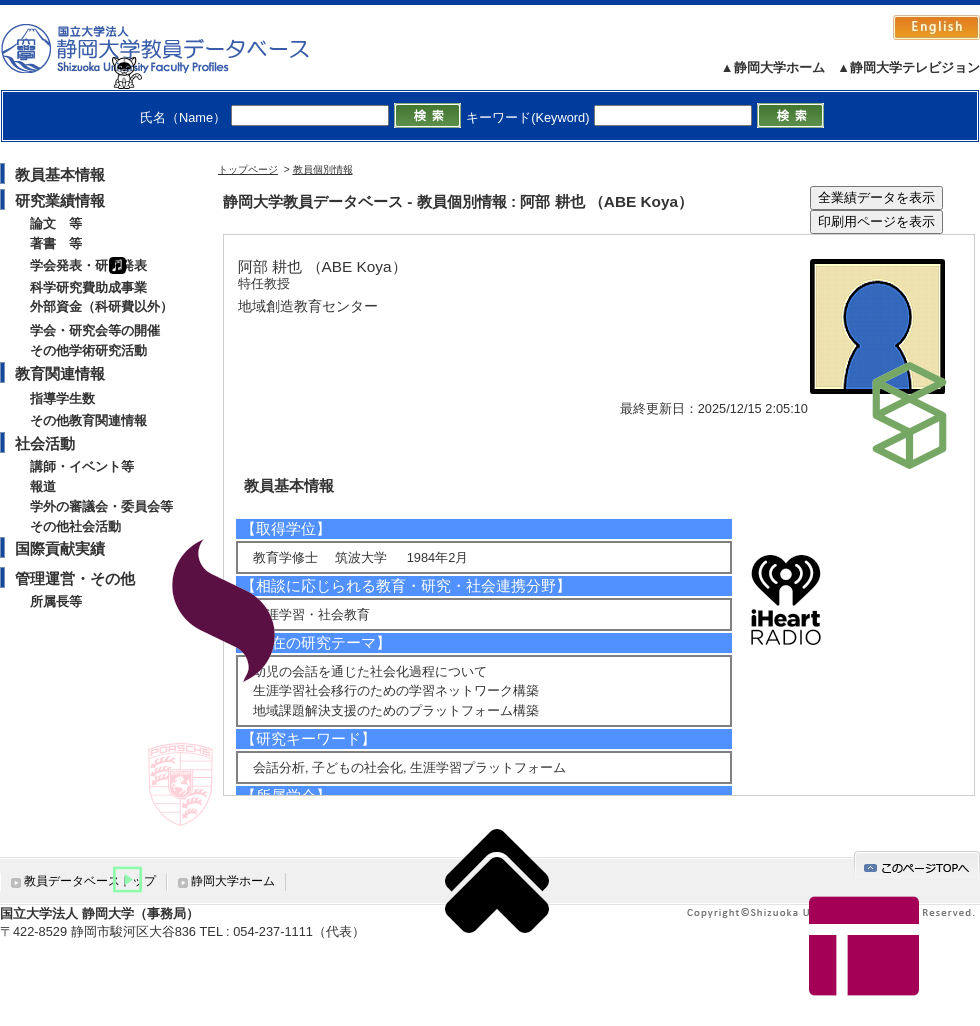 The image size is (980, 1026). What do you see at coordinates (223, 610) in the screenshot?
I see `sencha framework branding logo` at bounding box center [223, 610].